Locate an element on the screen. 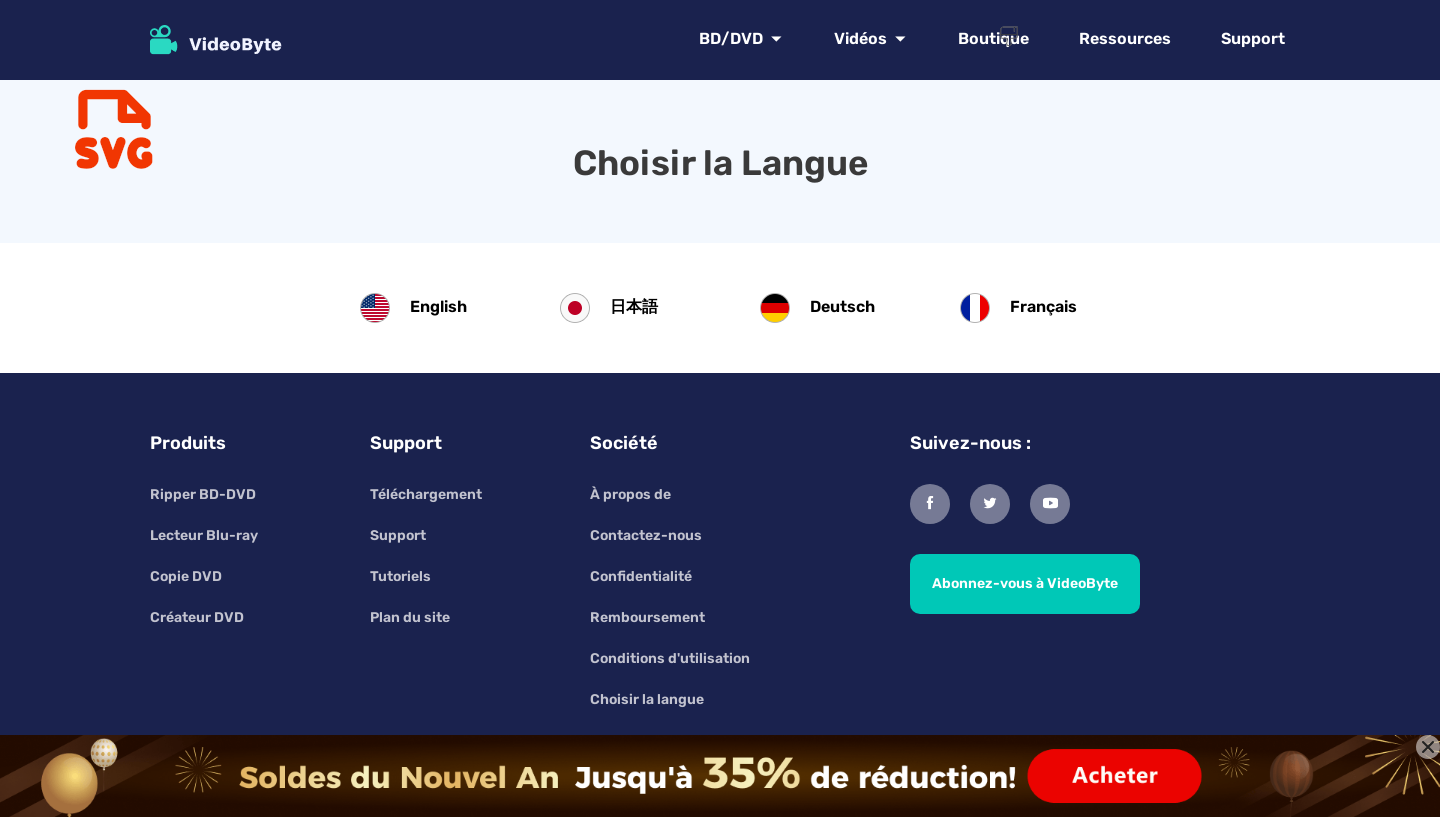 Image resolution: width=1440 pixels, height=817 pixels. open an SVG file is located at coordinates (114, 132).